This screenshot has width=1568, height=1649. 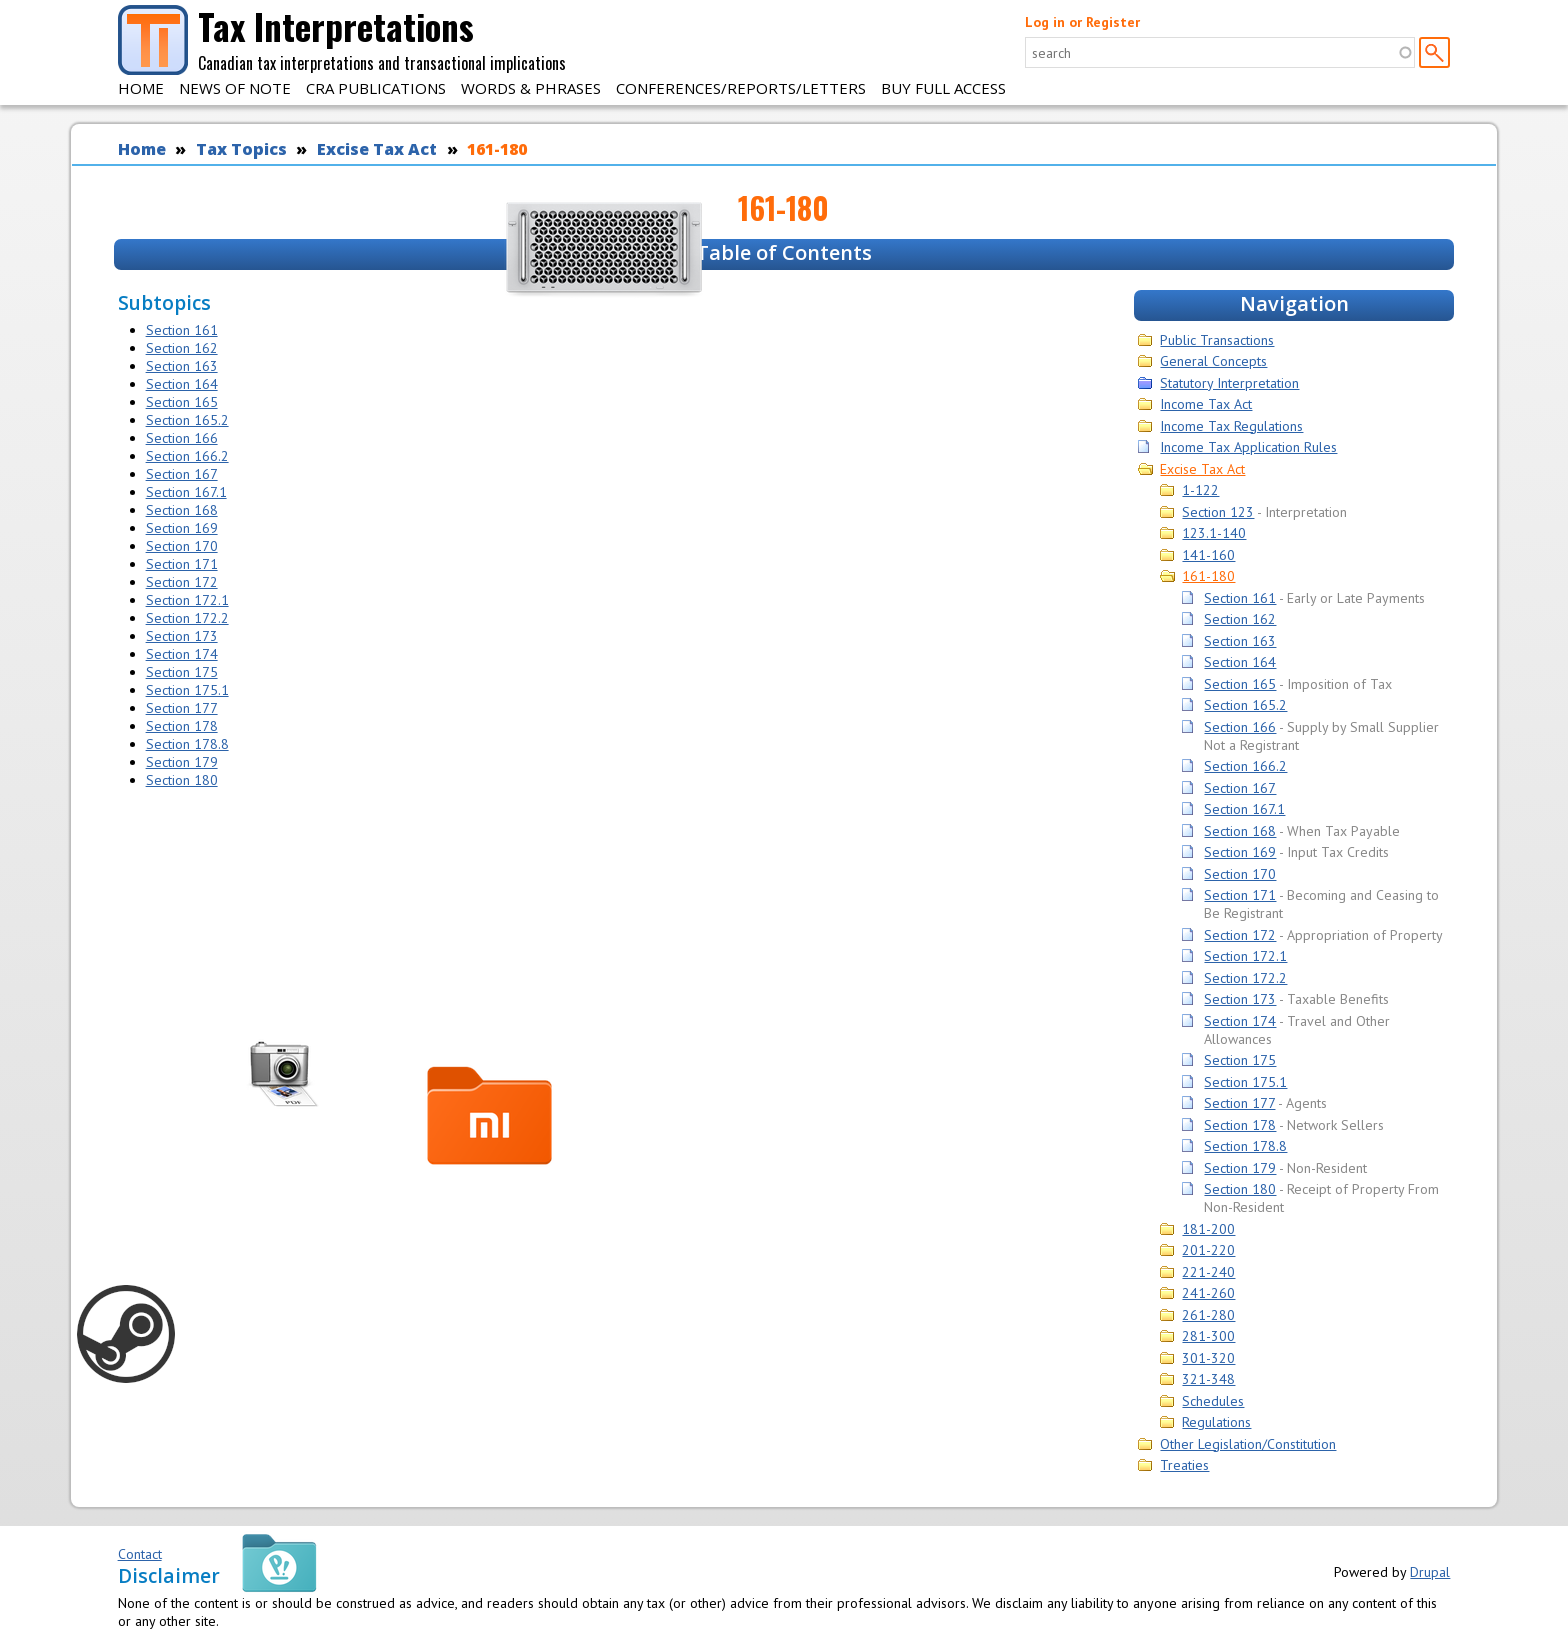 What do you see at coordinates (604, 247) in the screenshot?
I see `indicates a mac pro rackmount server in system preferences` at bounding box center [604, 247].